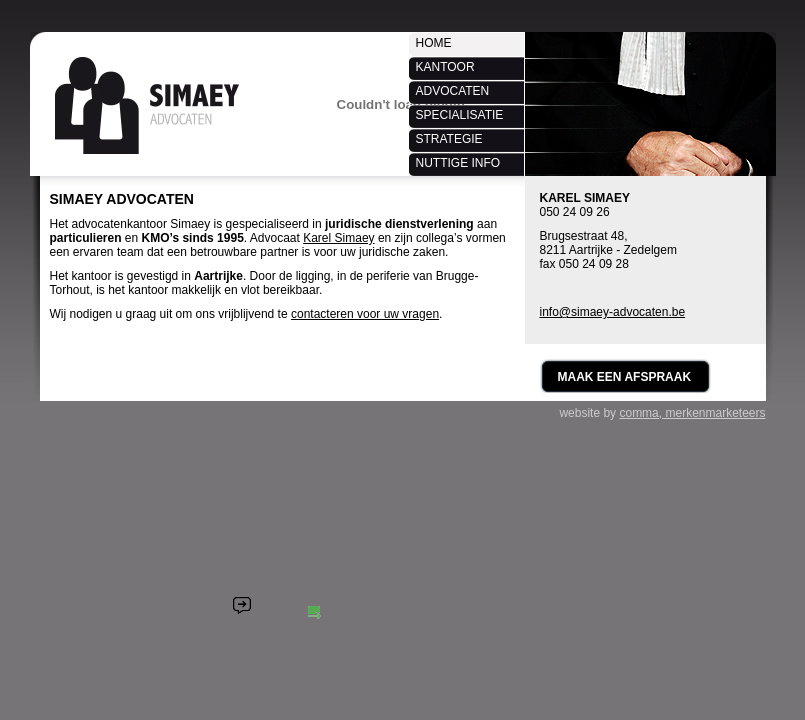  Describe the element at coordinates (314, 612) in the screenshot. I see `auto-fit content to the right edge` at that location.